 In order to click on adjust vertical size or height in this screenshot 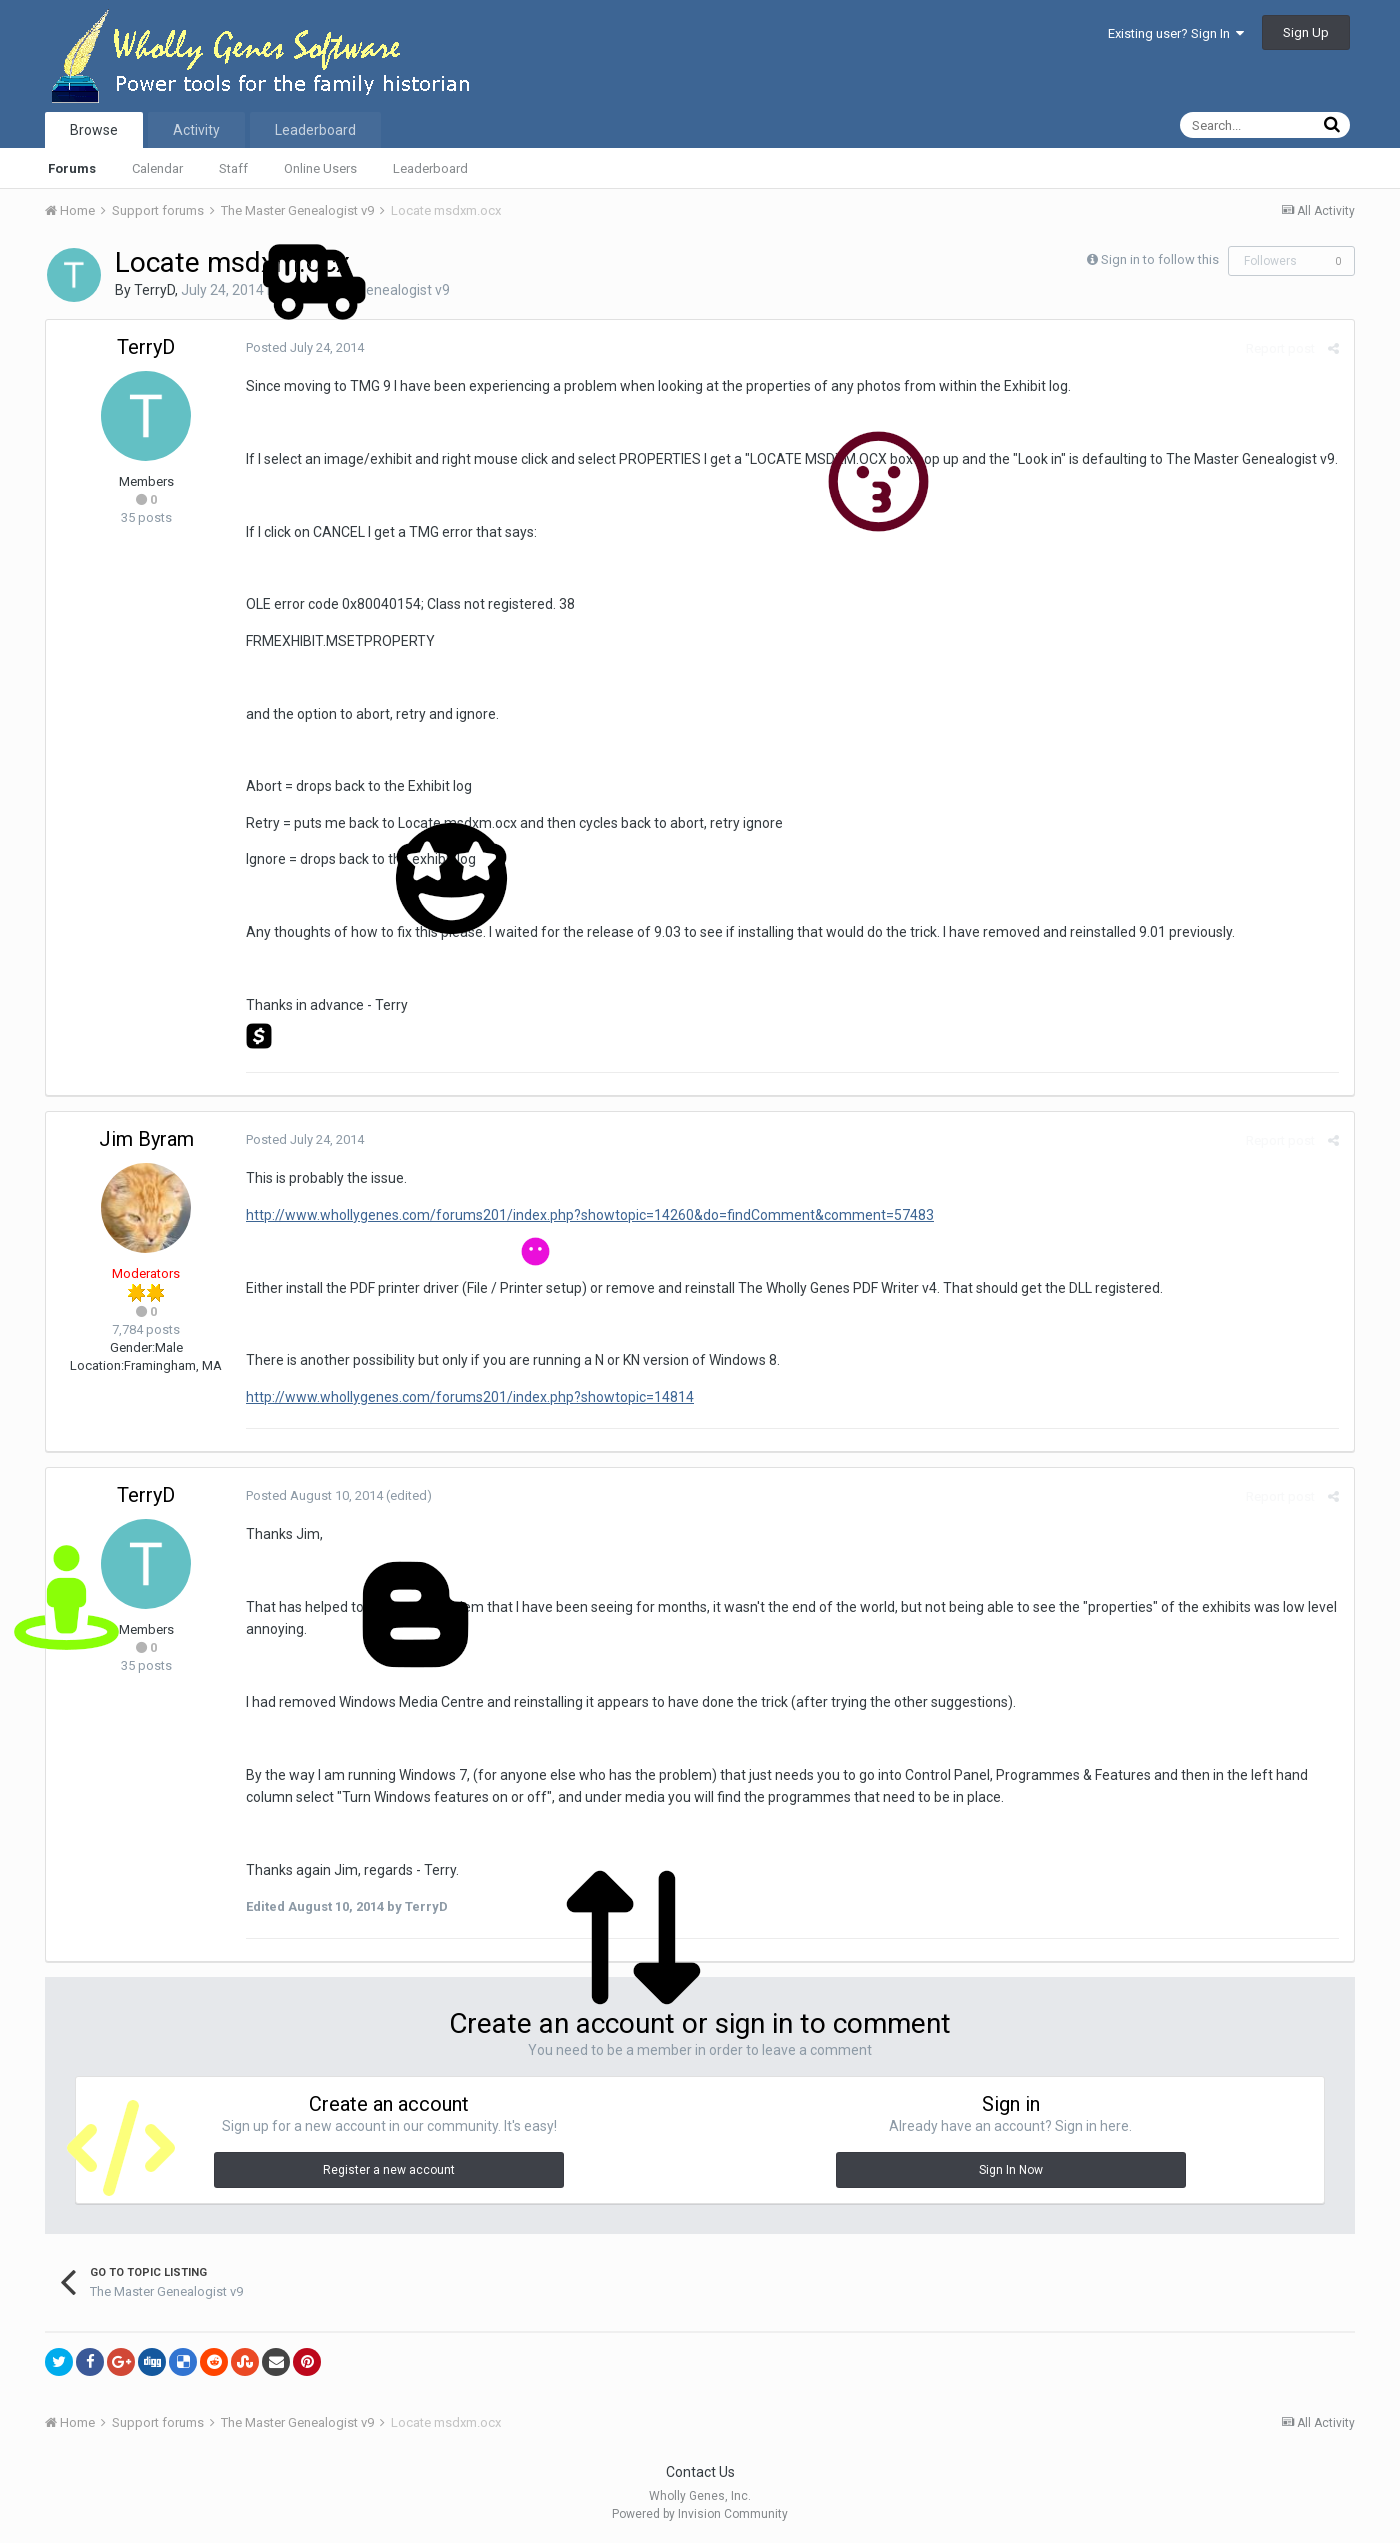, I will do `click(633, 1937)`.